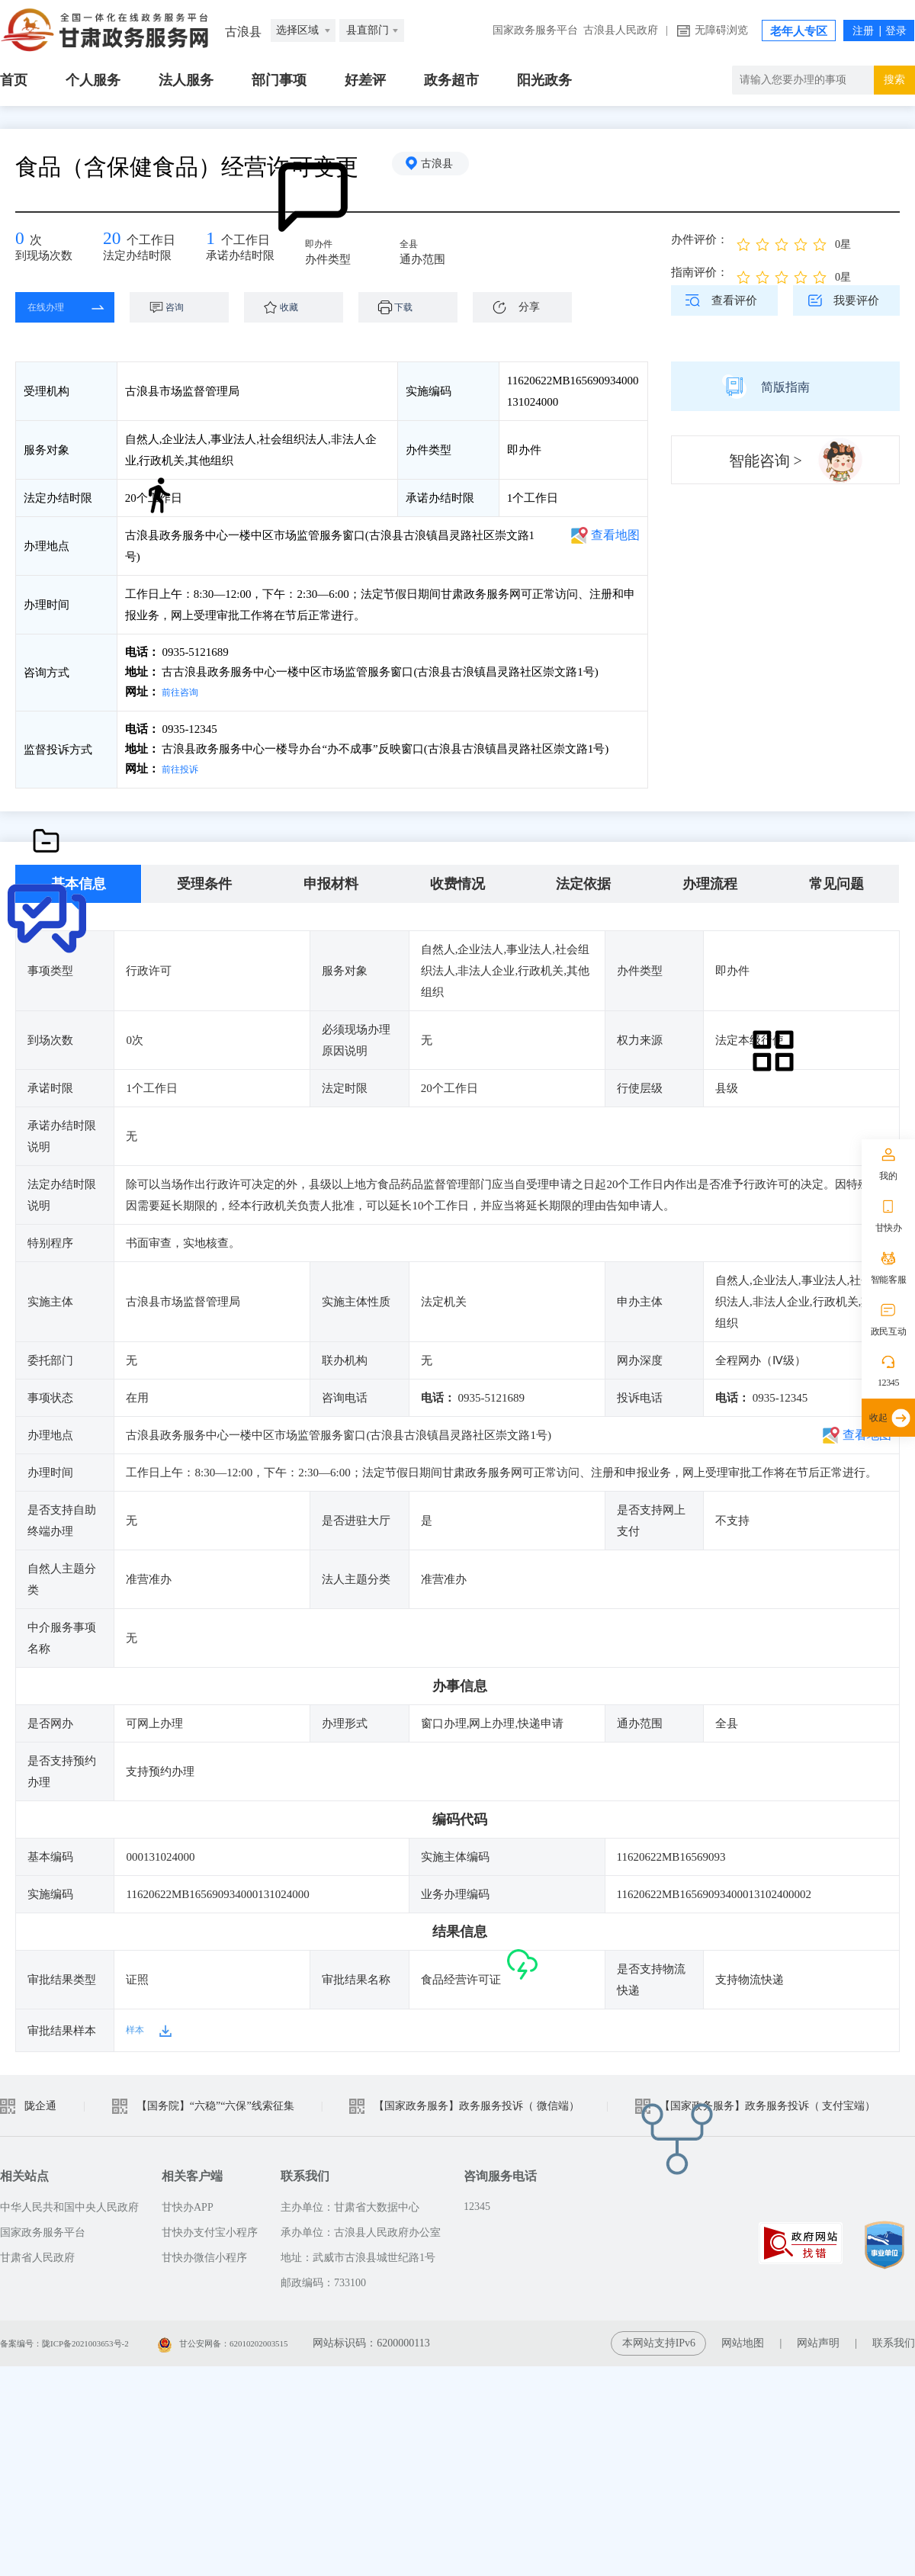 This screenshot has height=2576, width=915. Describe the element at coordinates (313, 197) in the screenshot. I see `open messaging or chat` at that location.